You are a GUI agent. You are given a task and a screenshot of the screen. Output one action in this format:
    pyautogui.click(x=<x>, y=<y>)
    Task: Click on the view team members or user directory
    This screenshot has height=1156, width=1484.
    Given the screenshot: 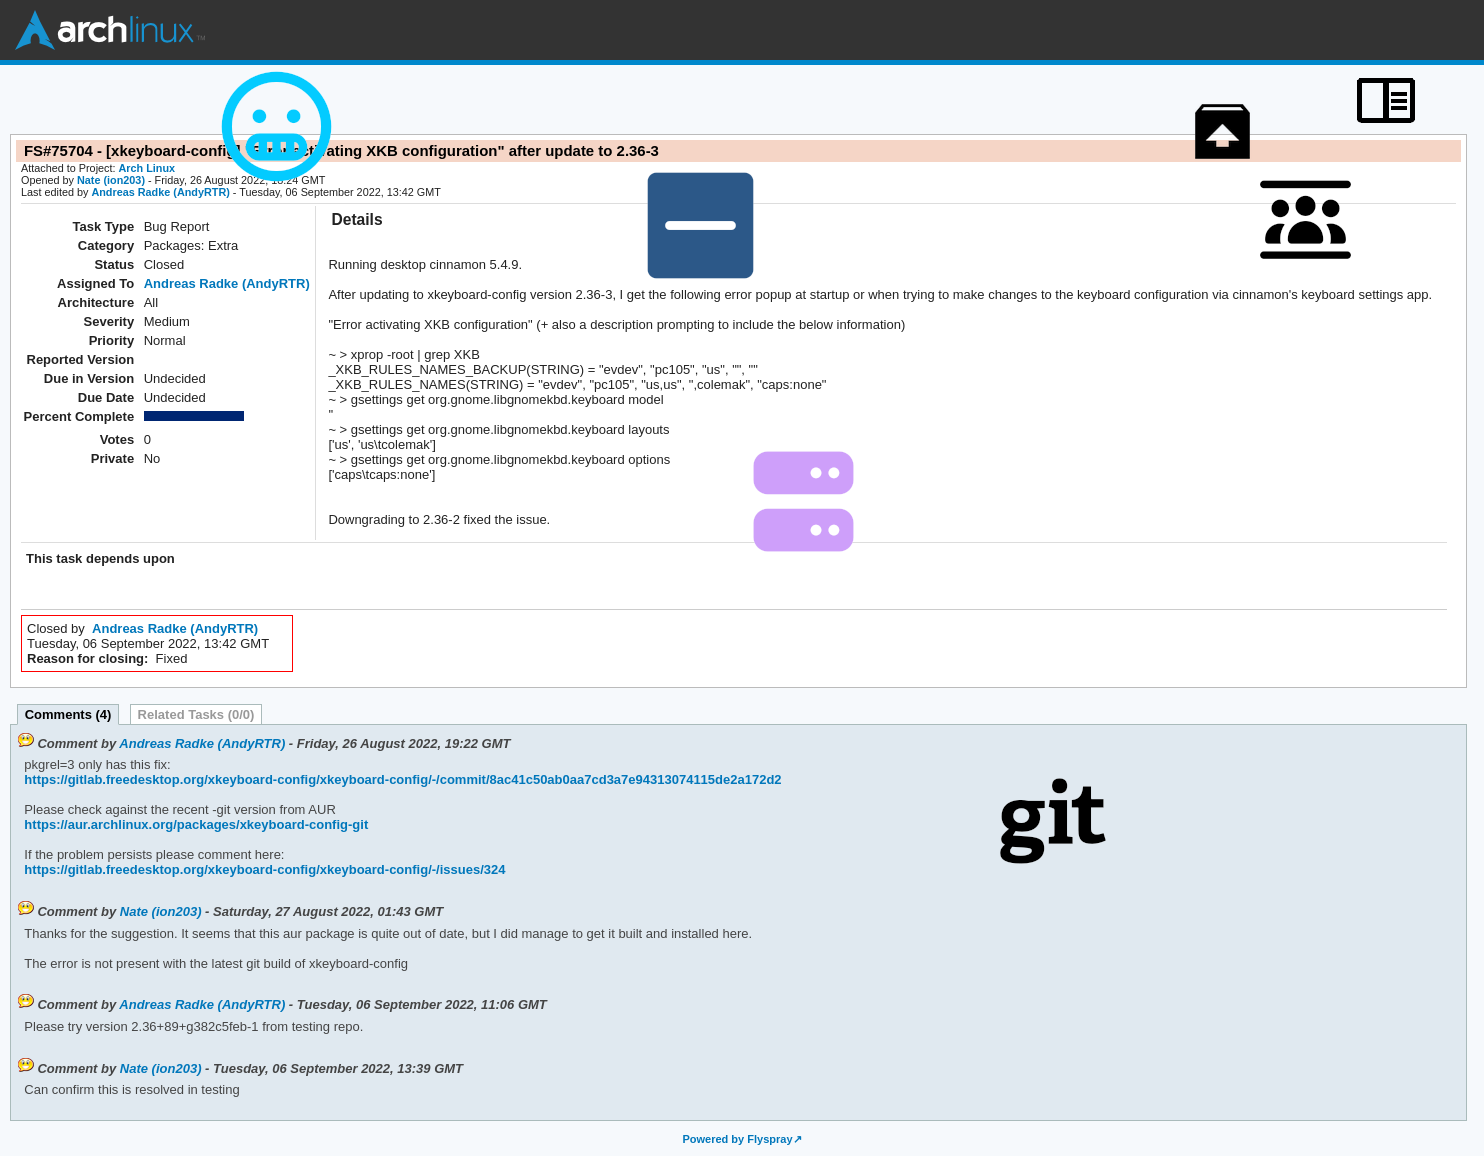 What is the action you would take?
    pyautogui.click(x=1305, y=218)
    